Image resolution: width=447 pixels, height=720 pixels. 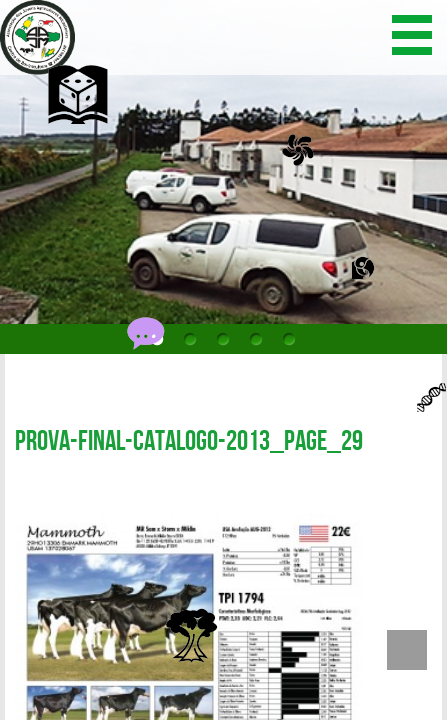 What do you see at coordinates (191, 635) in the screenshot?
I see `represents nature or environmental features in a game` at bounding box center [191, 635].